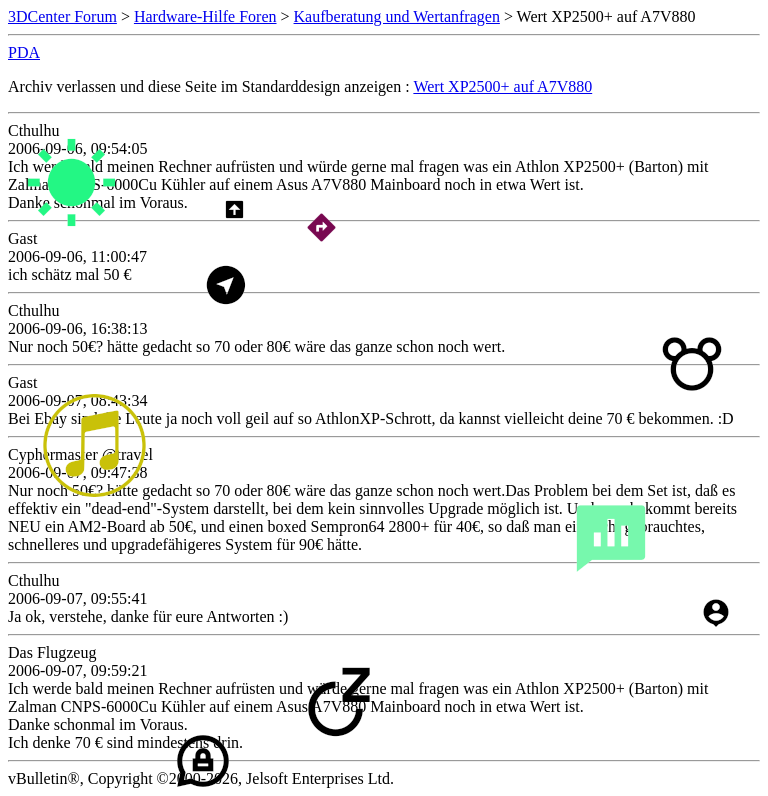 This screenshot has height=796, width=768. Describe the element at coordinates (71, 182) in the screenshot. I see `switch to light mode` at that location.